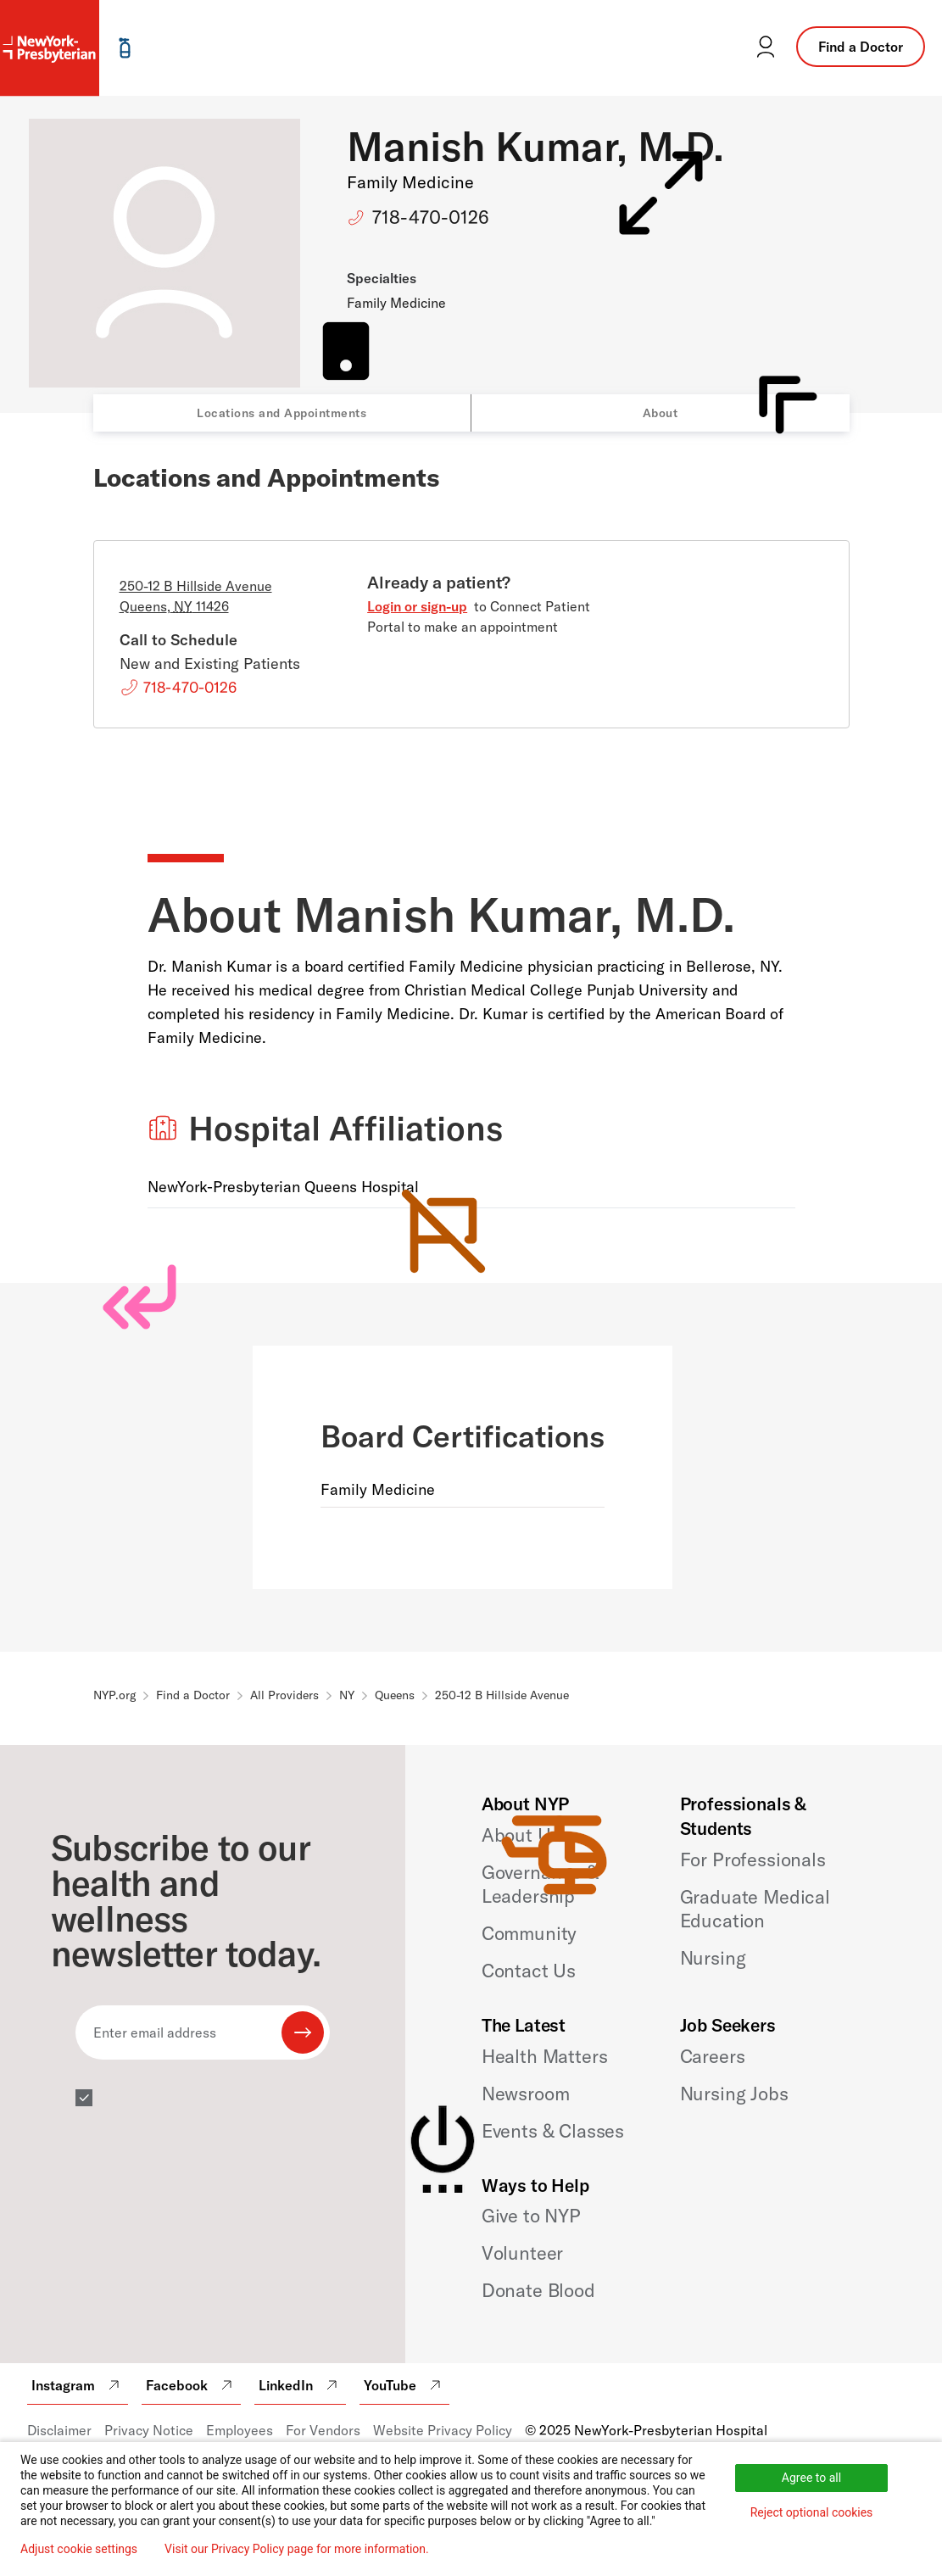 The height and width of the screenshot is (2576, 942). Describe the element at coordinates (443, 2145) in the screenshot. I see `access power settings` at that location.